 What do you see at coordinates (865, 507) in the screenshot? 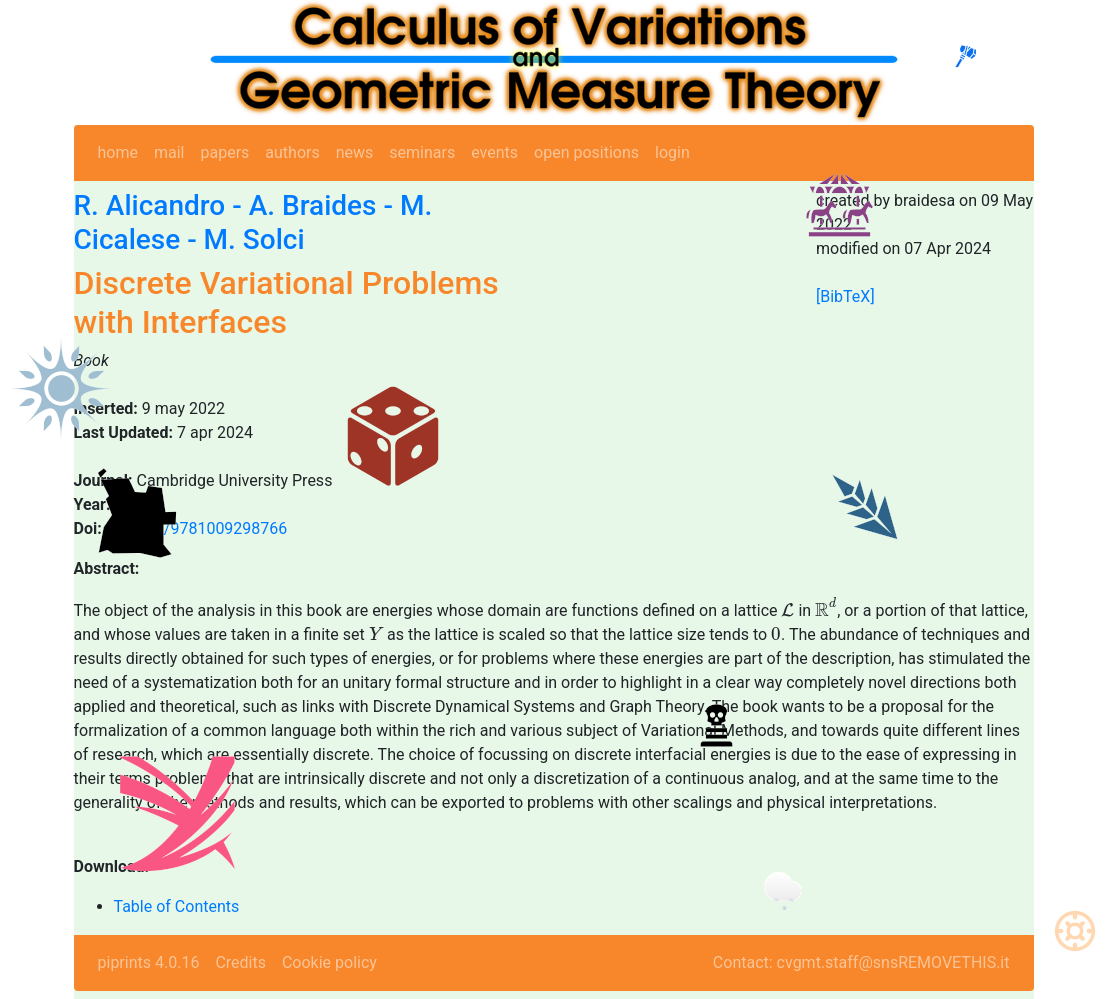
I see `indicates speed or rapid movement` at bounding box center [865, 507].